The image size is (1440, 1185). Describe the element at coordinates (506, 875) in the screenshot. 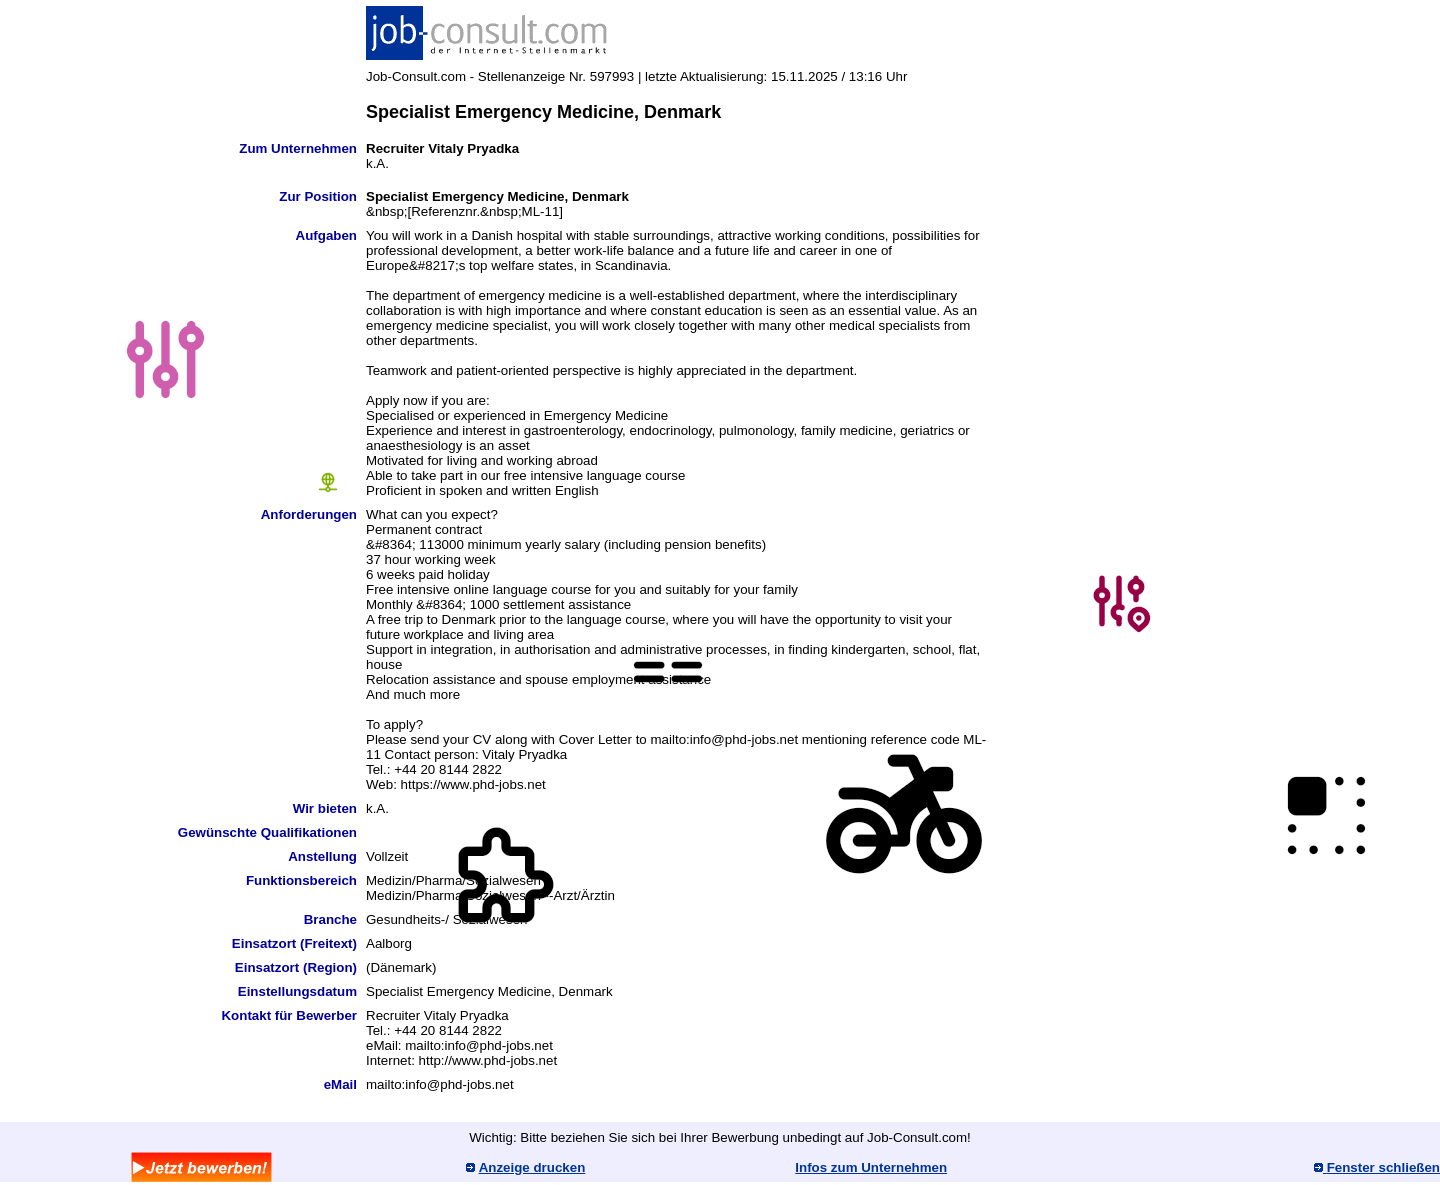

I see `access plugins or extensions` at that location.